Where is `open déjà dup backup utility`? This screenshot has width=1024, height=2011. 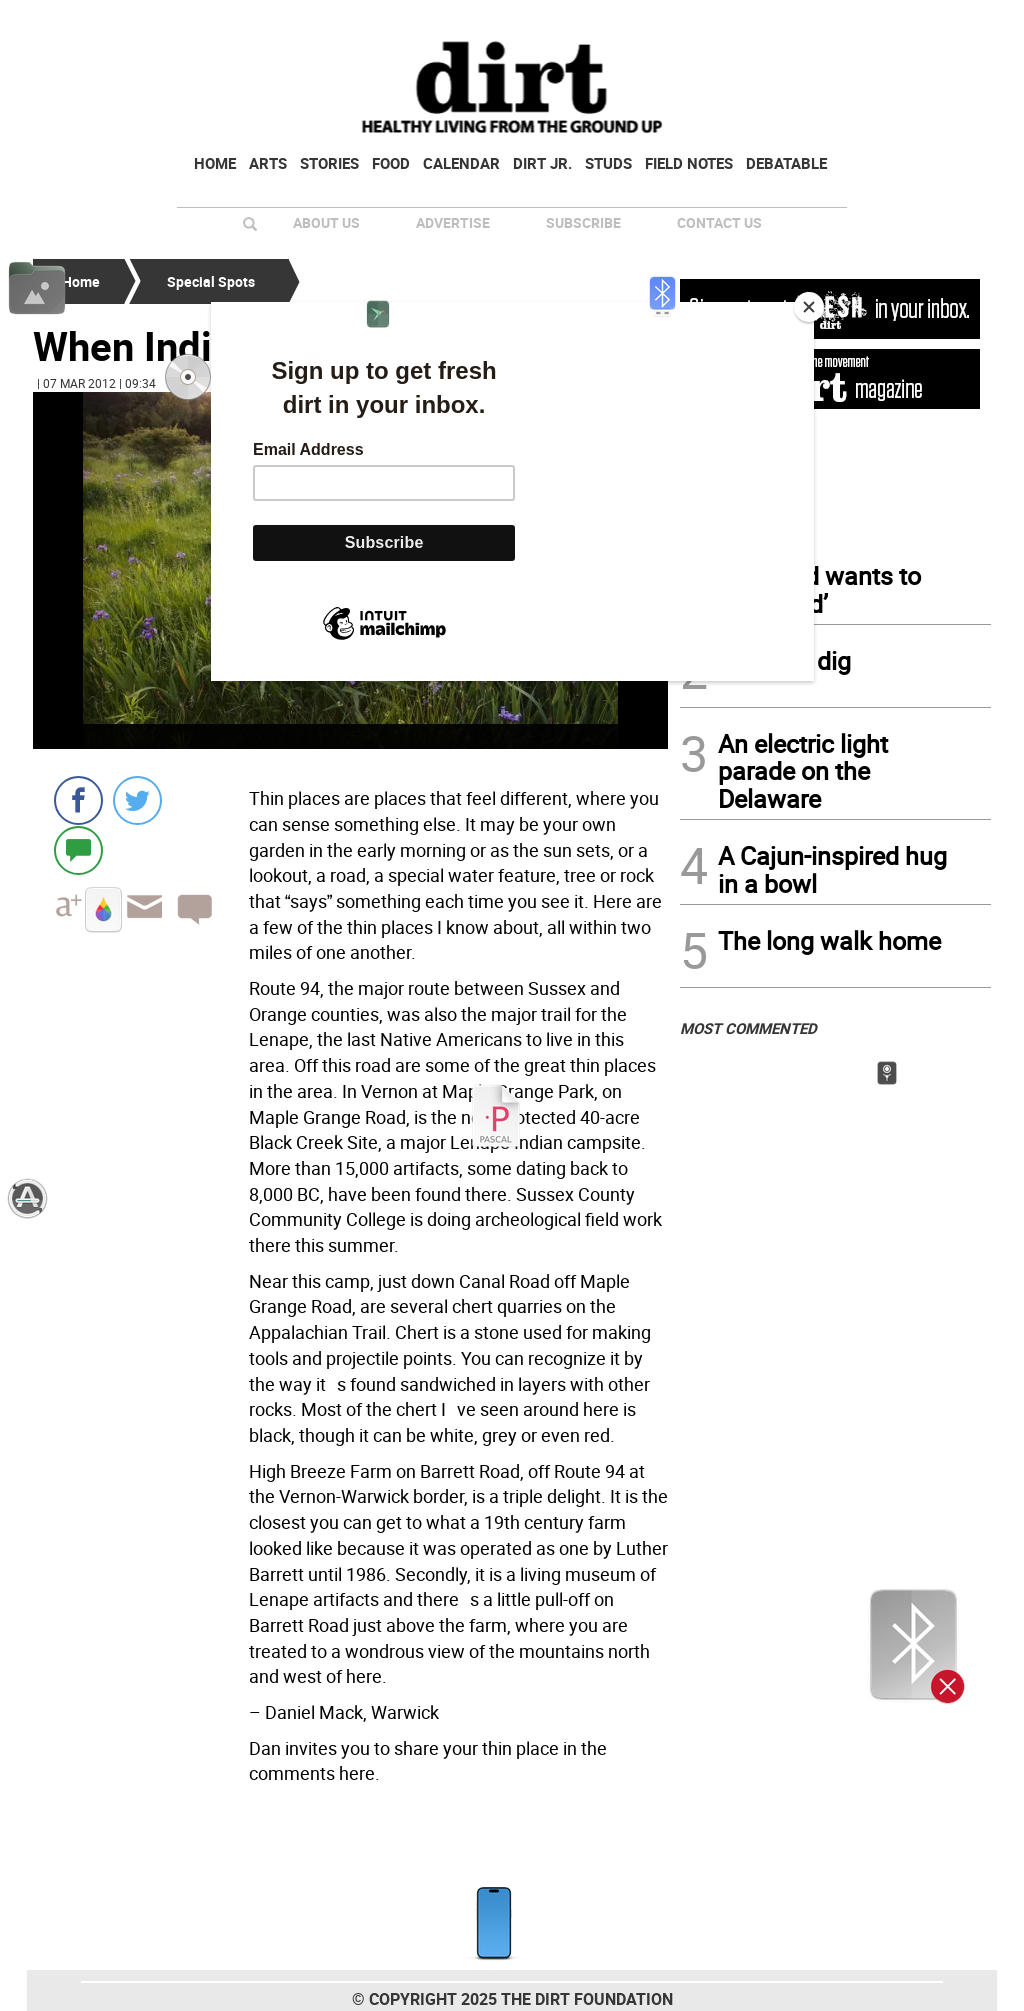 open déjà dup backup utility is located at coordinates (887, 1073).